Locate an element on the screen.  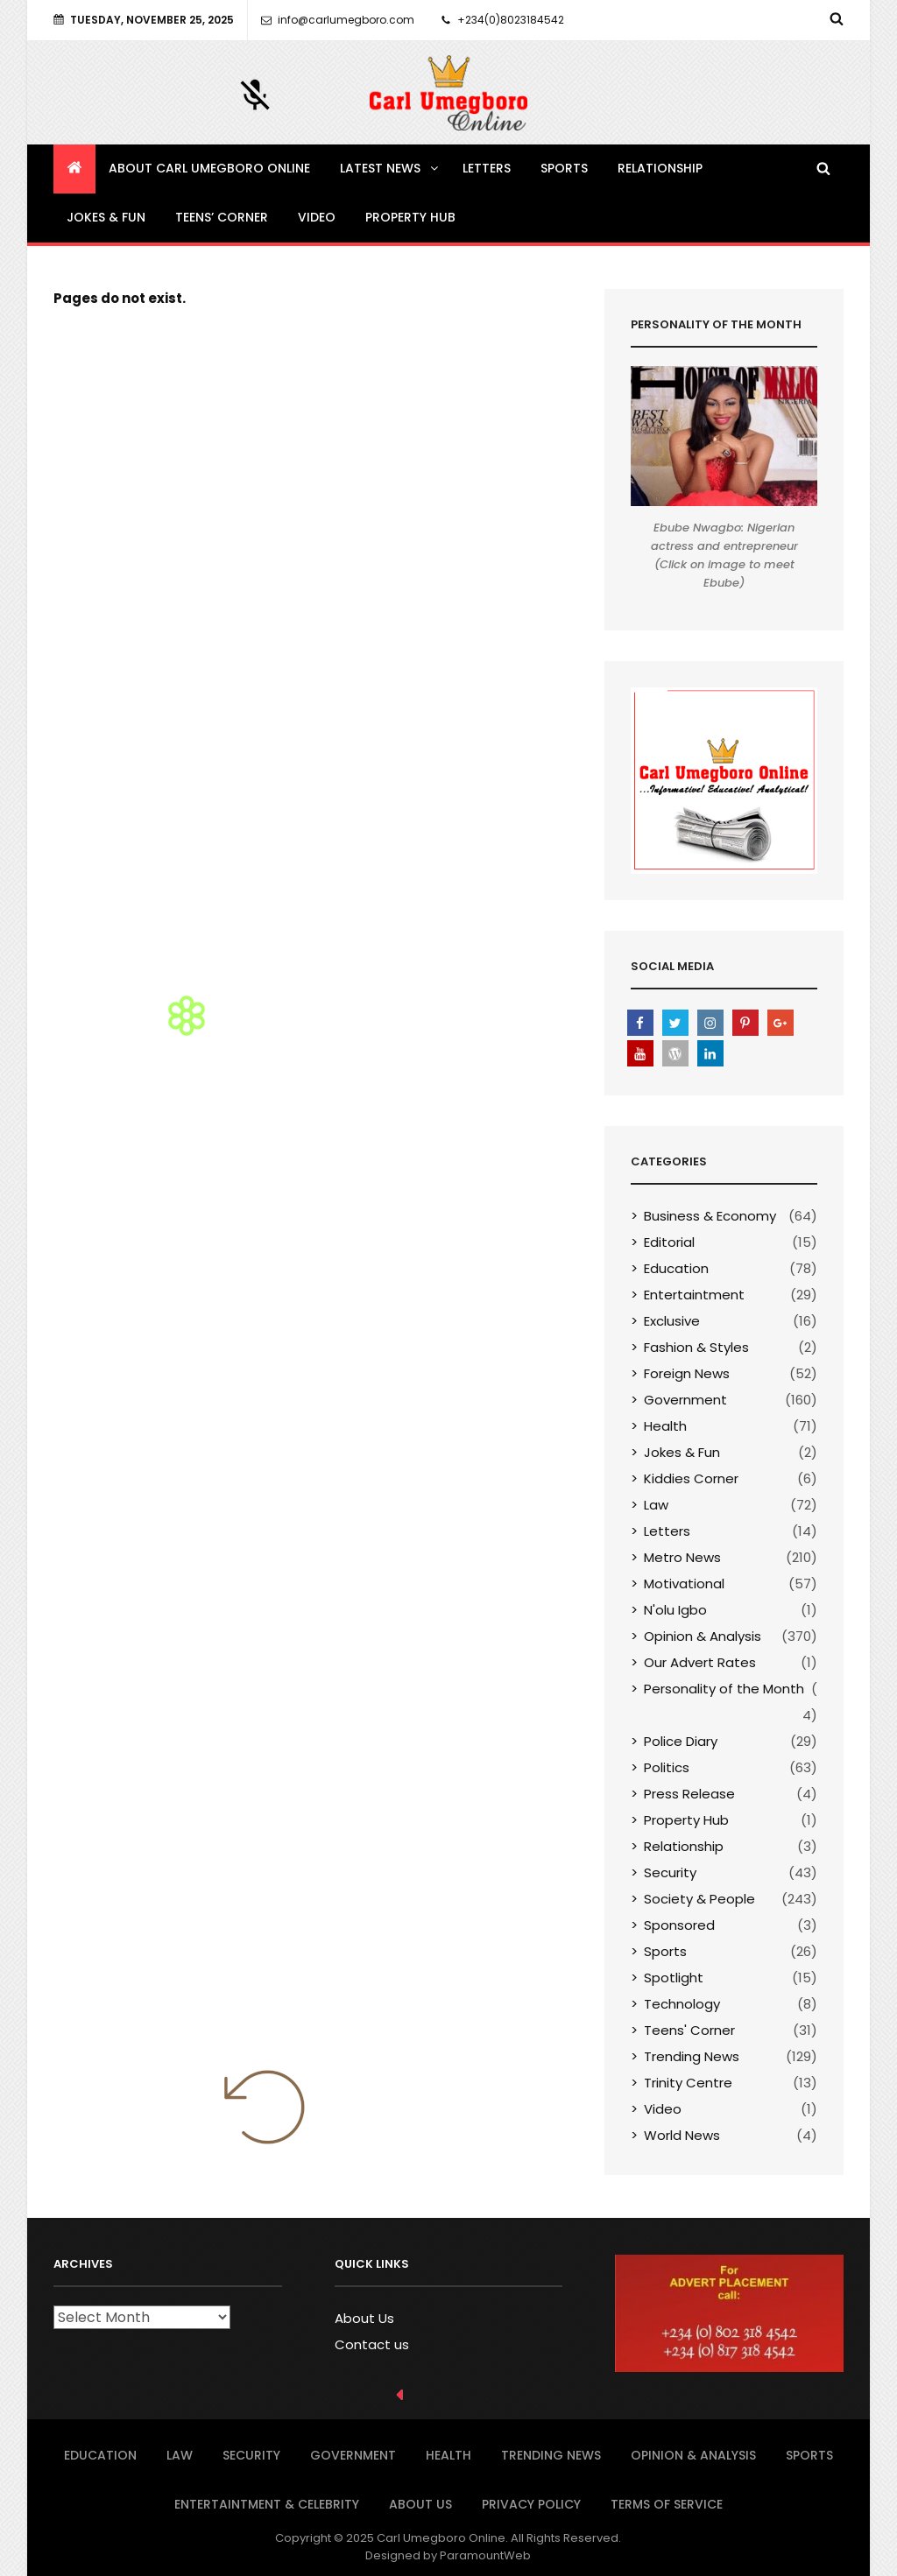
undo last action is located at coordinates (267, 2107).